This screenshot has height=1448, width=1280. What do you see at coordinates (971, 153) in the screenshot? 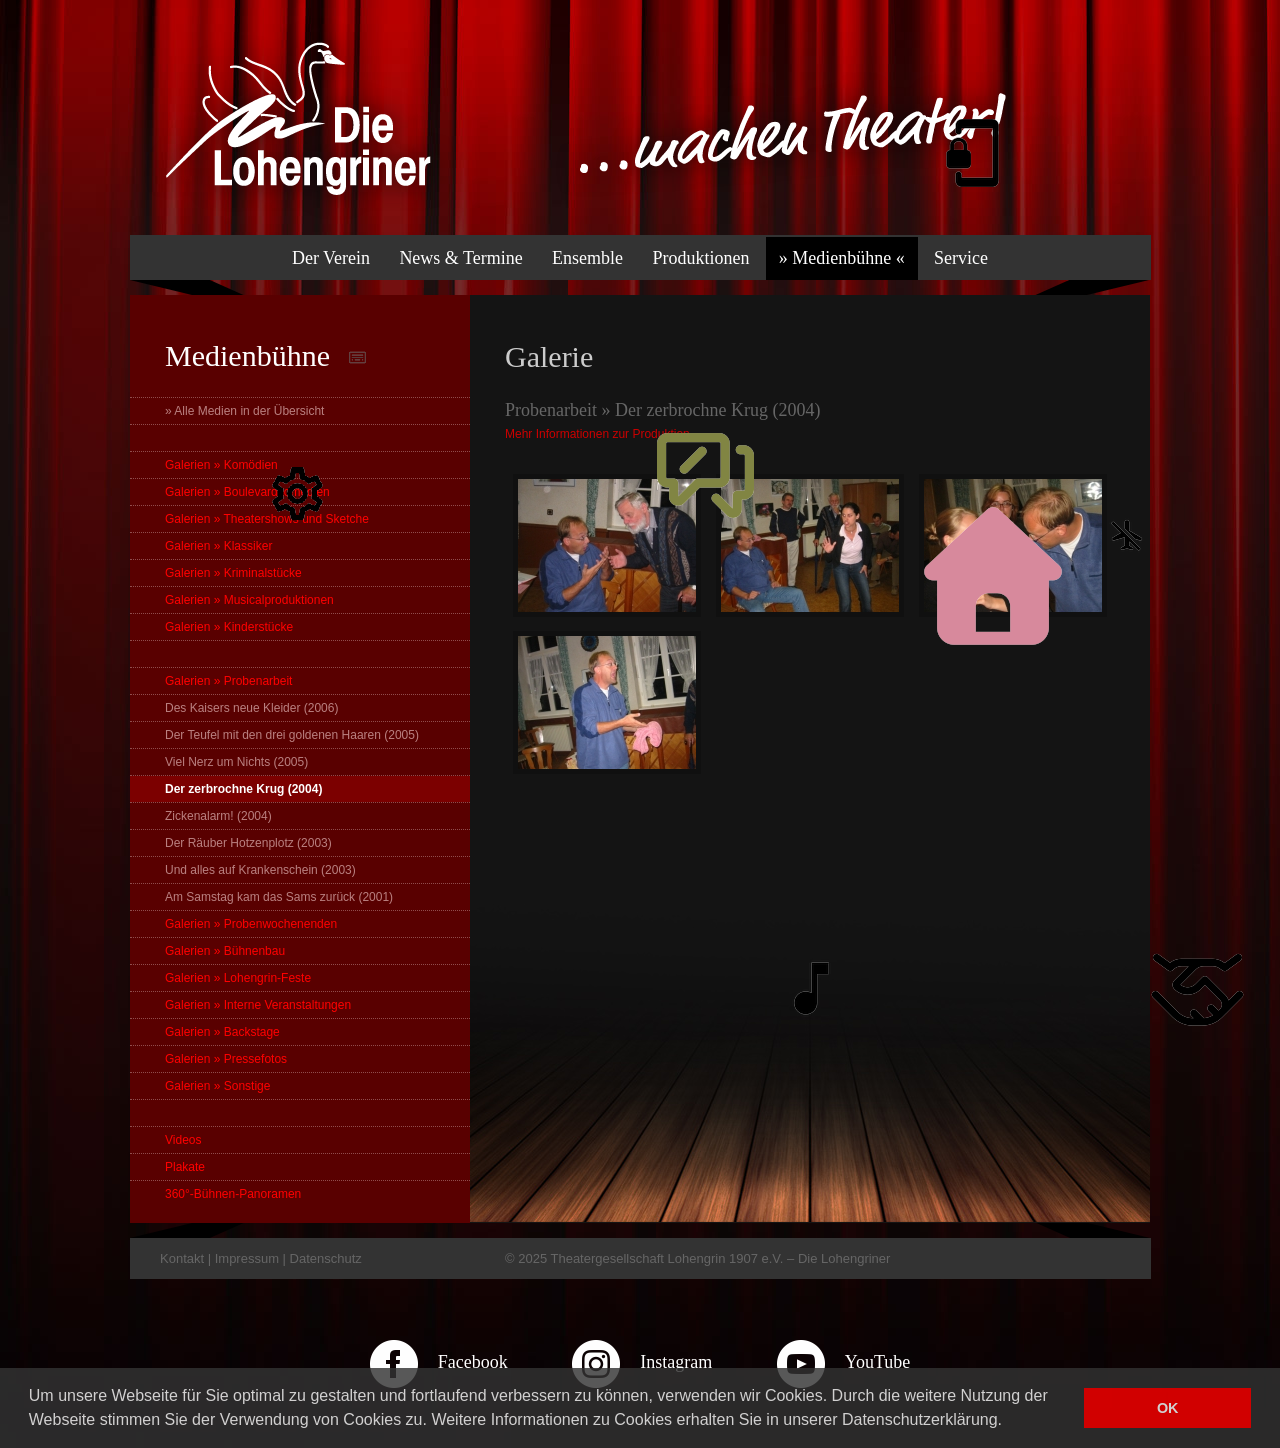
I see `device is locked or secured` at bounding box center [971, 153].